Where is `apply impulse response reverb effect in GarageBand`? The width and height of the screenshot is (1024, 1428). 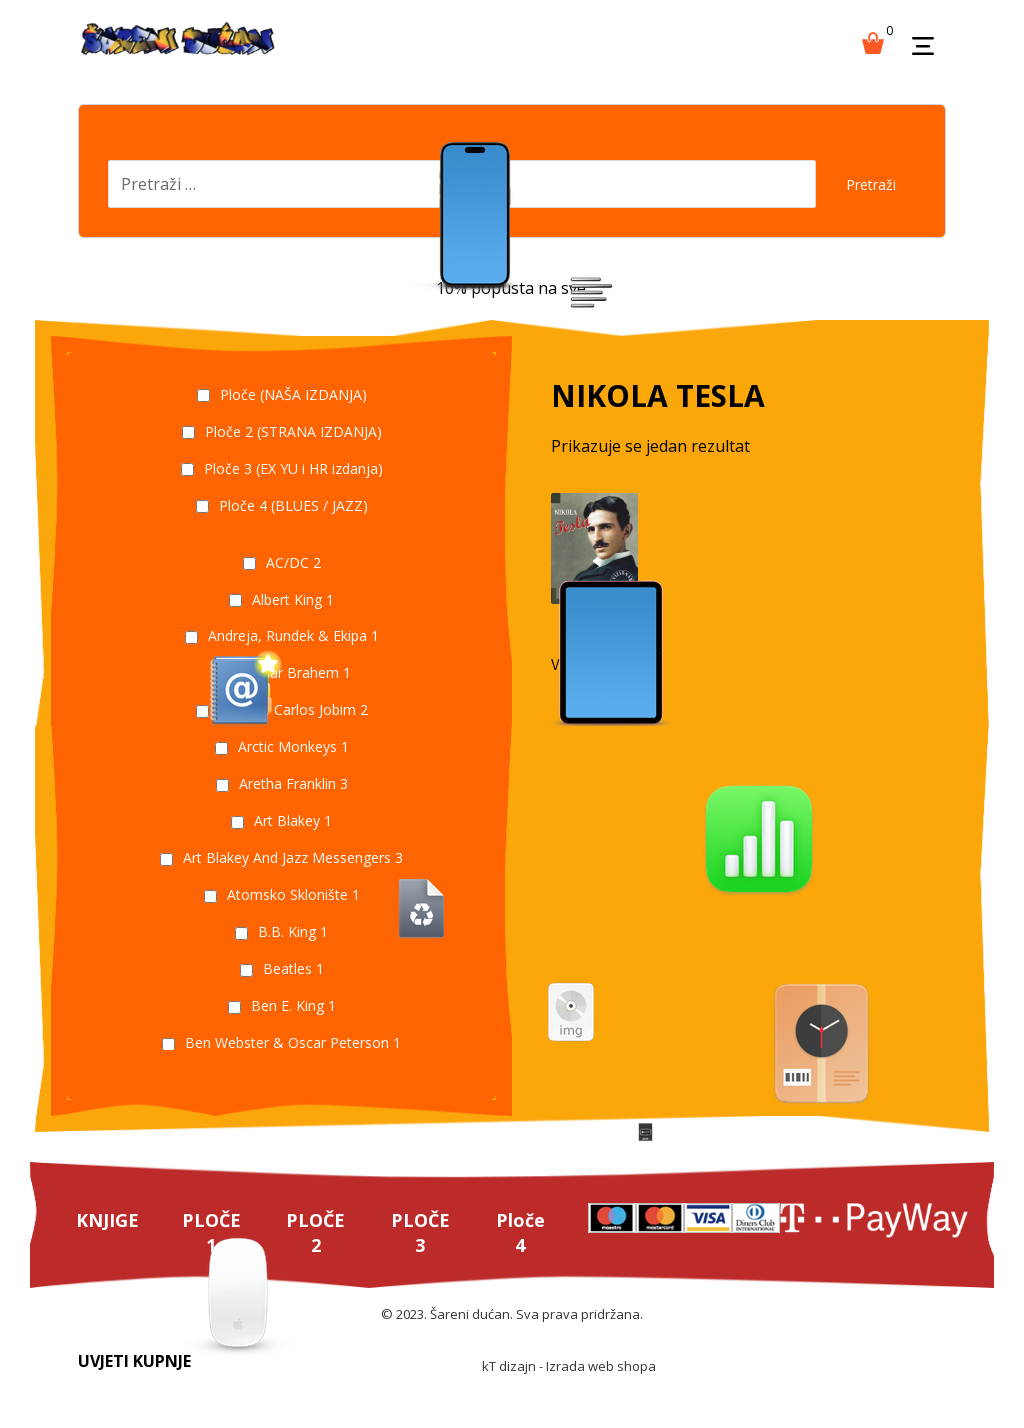
apply impulse response reverb effect in GarageBand is located at coordinates (645, 1132).